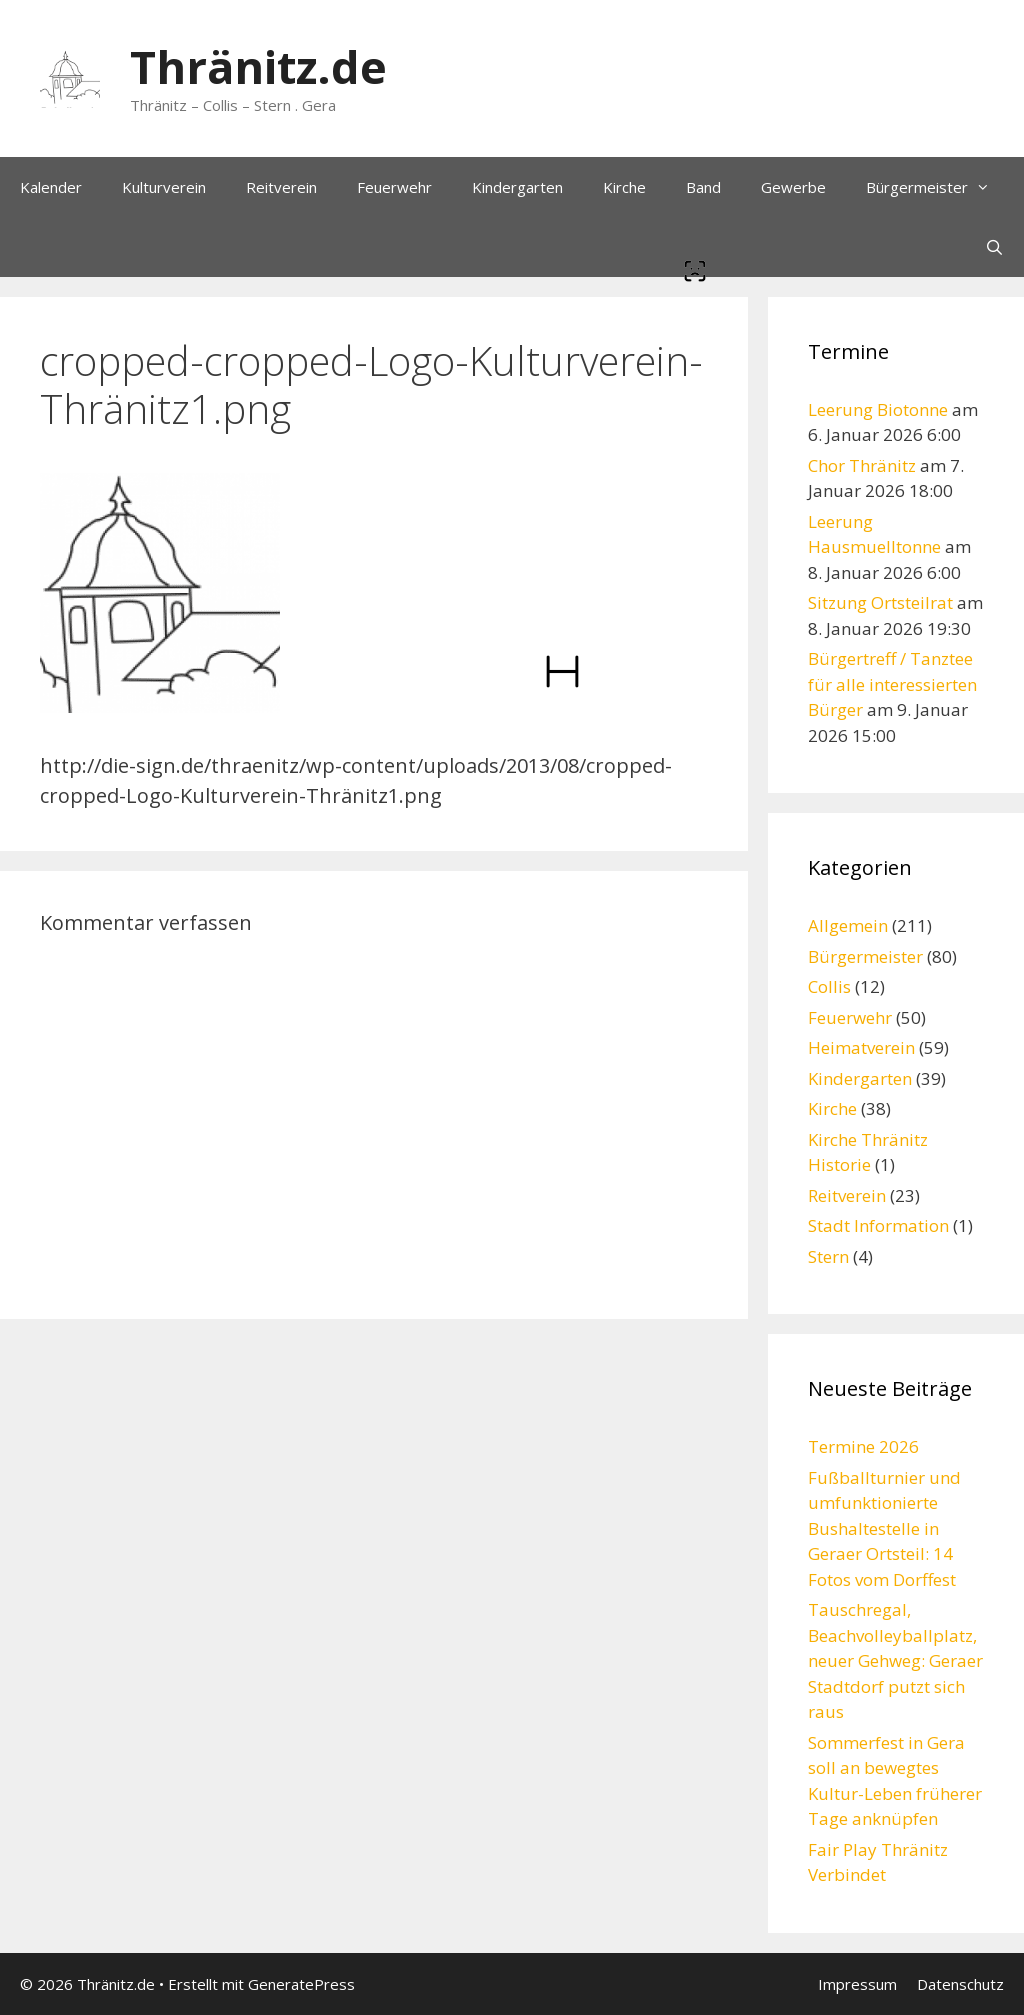 The width and height of the screenshot is (1024, 2015). Describe the element at coordinates (695, 271) in the screenshot. I see `face id authentication failed` at that location.